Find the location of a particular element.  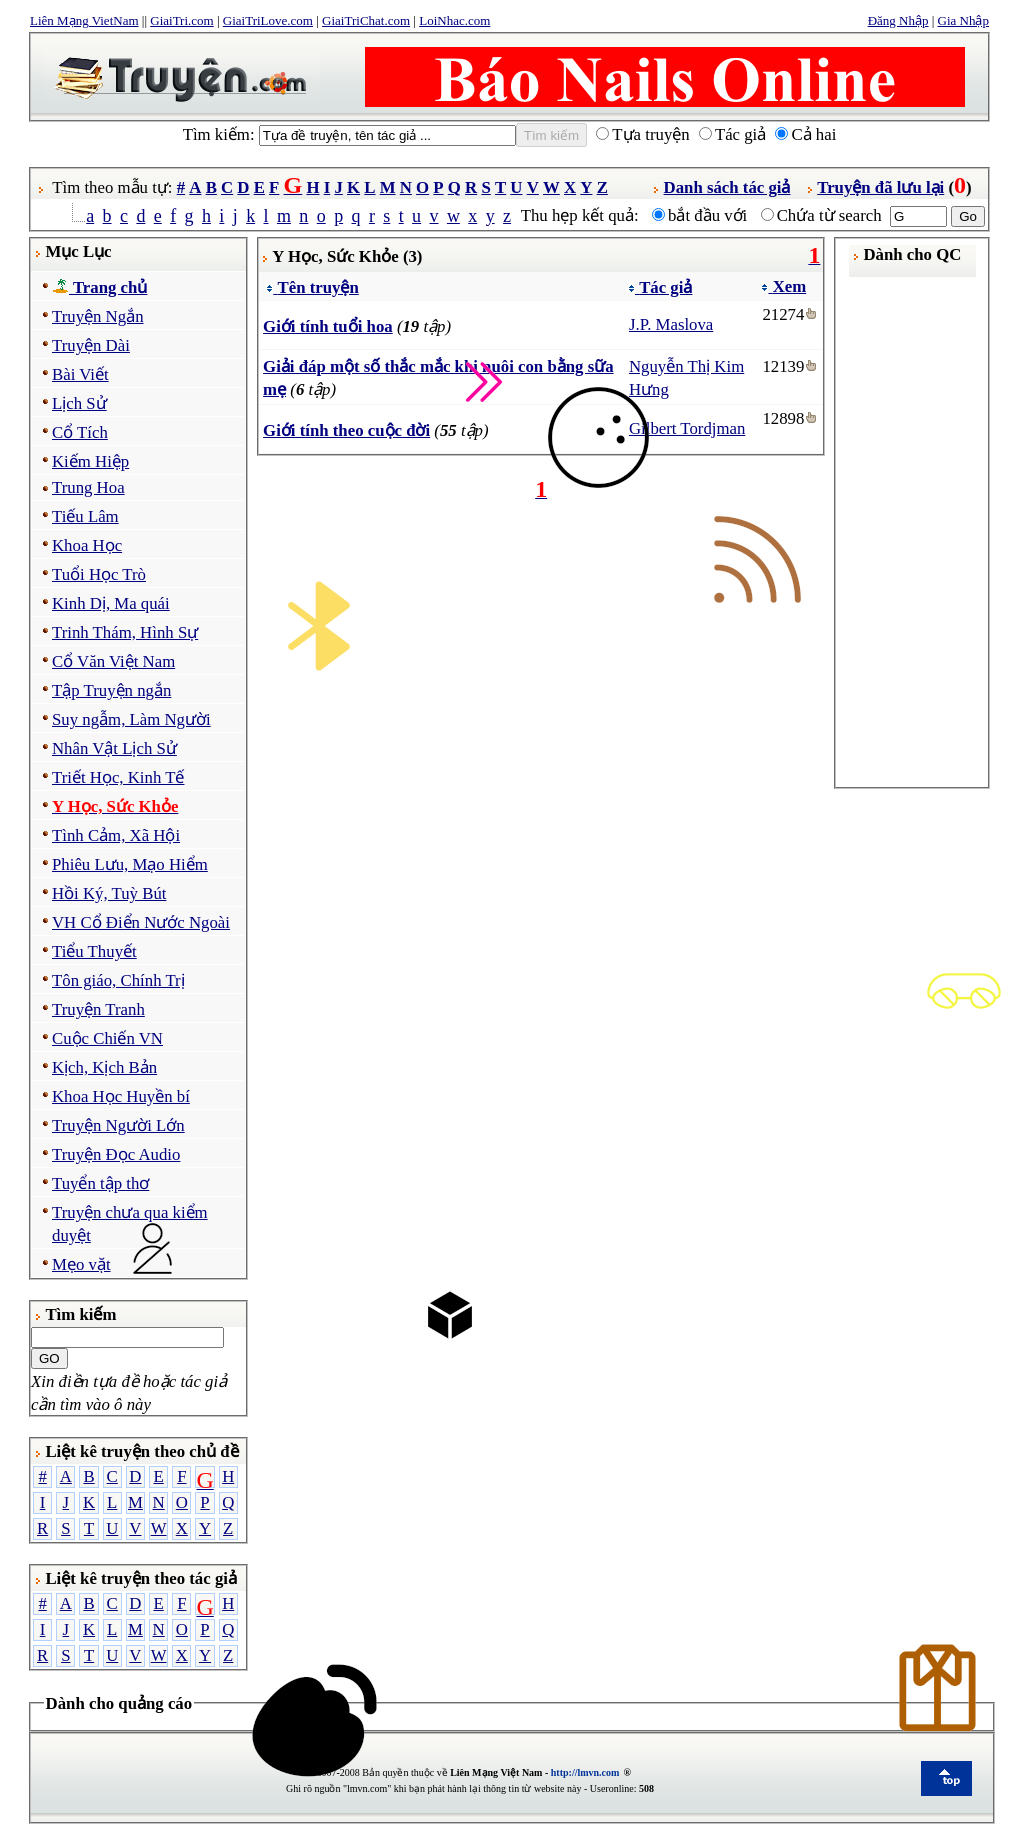

access bowling or sports games is located at coordinates (598, 437).